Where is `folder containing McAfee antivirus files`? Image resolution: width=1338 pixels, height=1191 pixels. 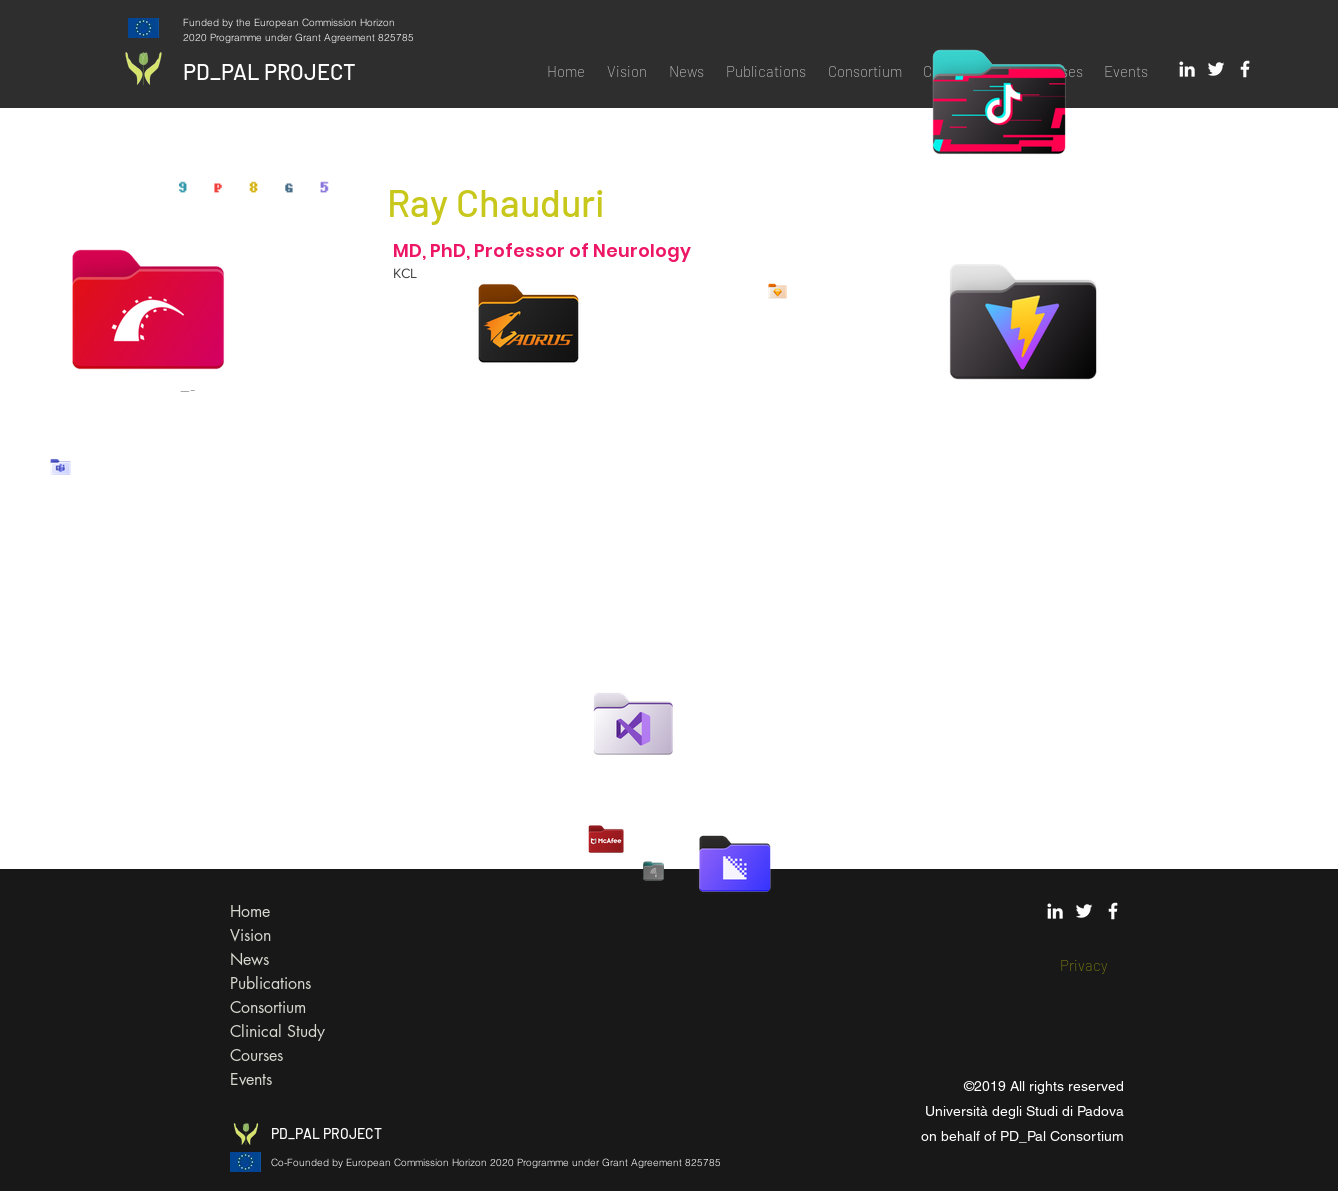 folder containing McAfee antivirus files is located at coordinates (606, 840).